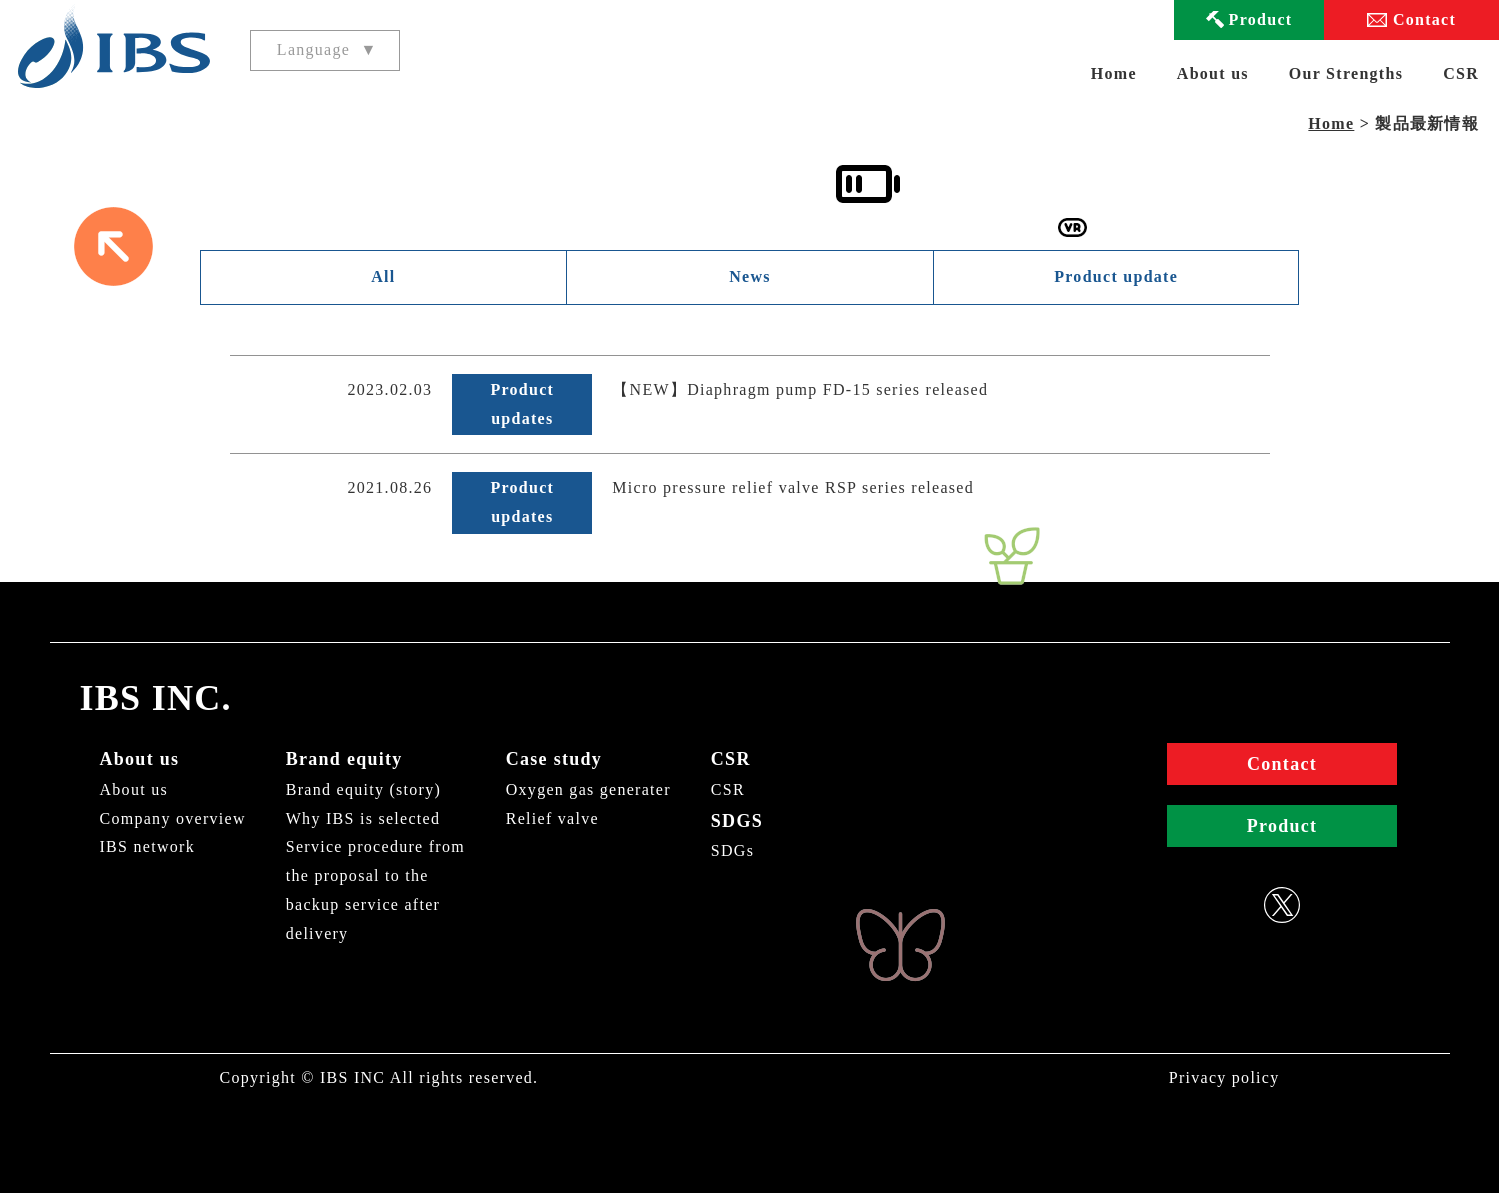 This screenshot has width=1499, height=1193. What do you see at coordinates (113, 246) in the screenshot?
I see `navigate back to the previous screen` at bounding box center [113, 246].